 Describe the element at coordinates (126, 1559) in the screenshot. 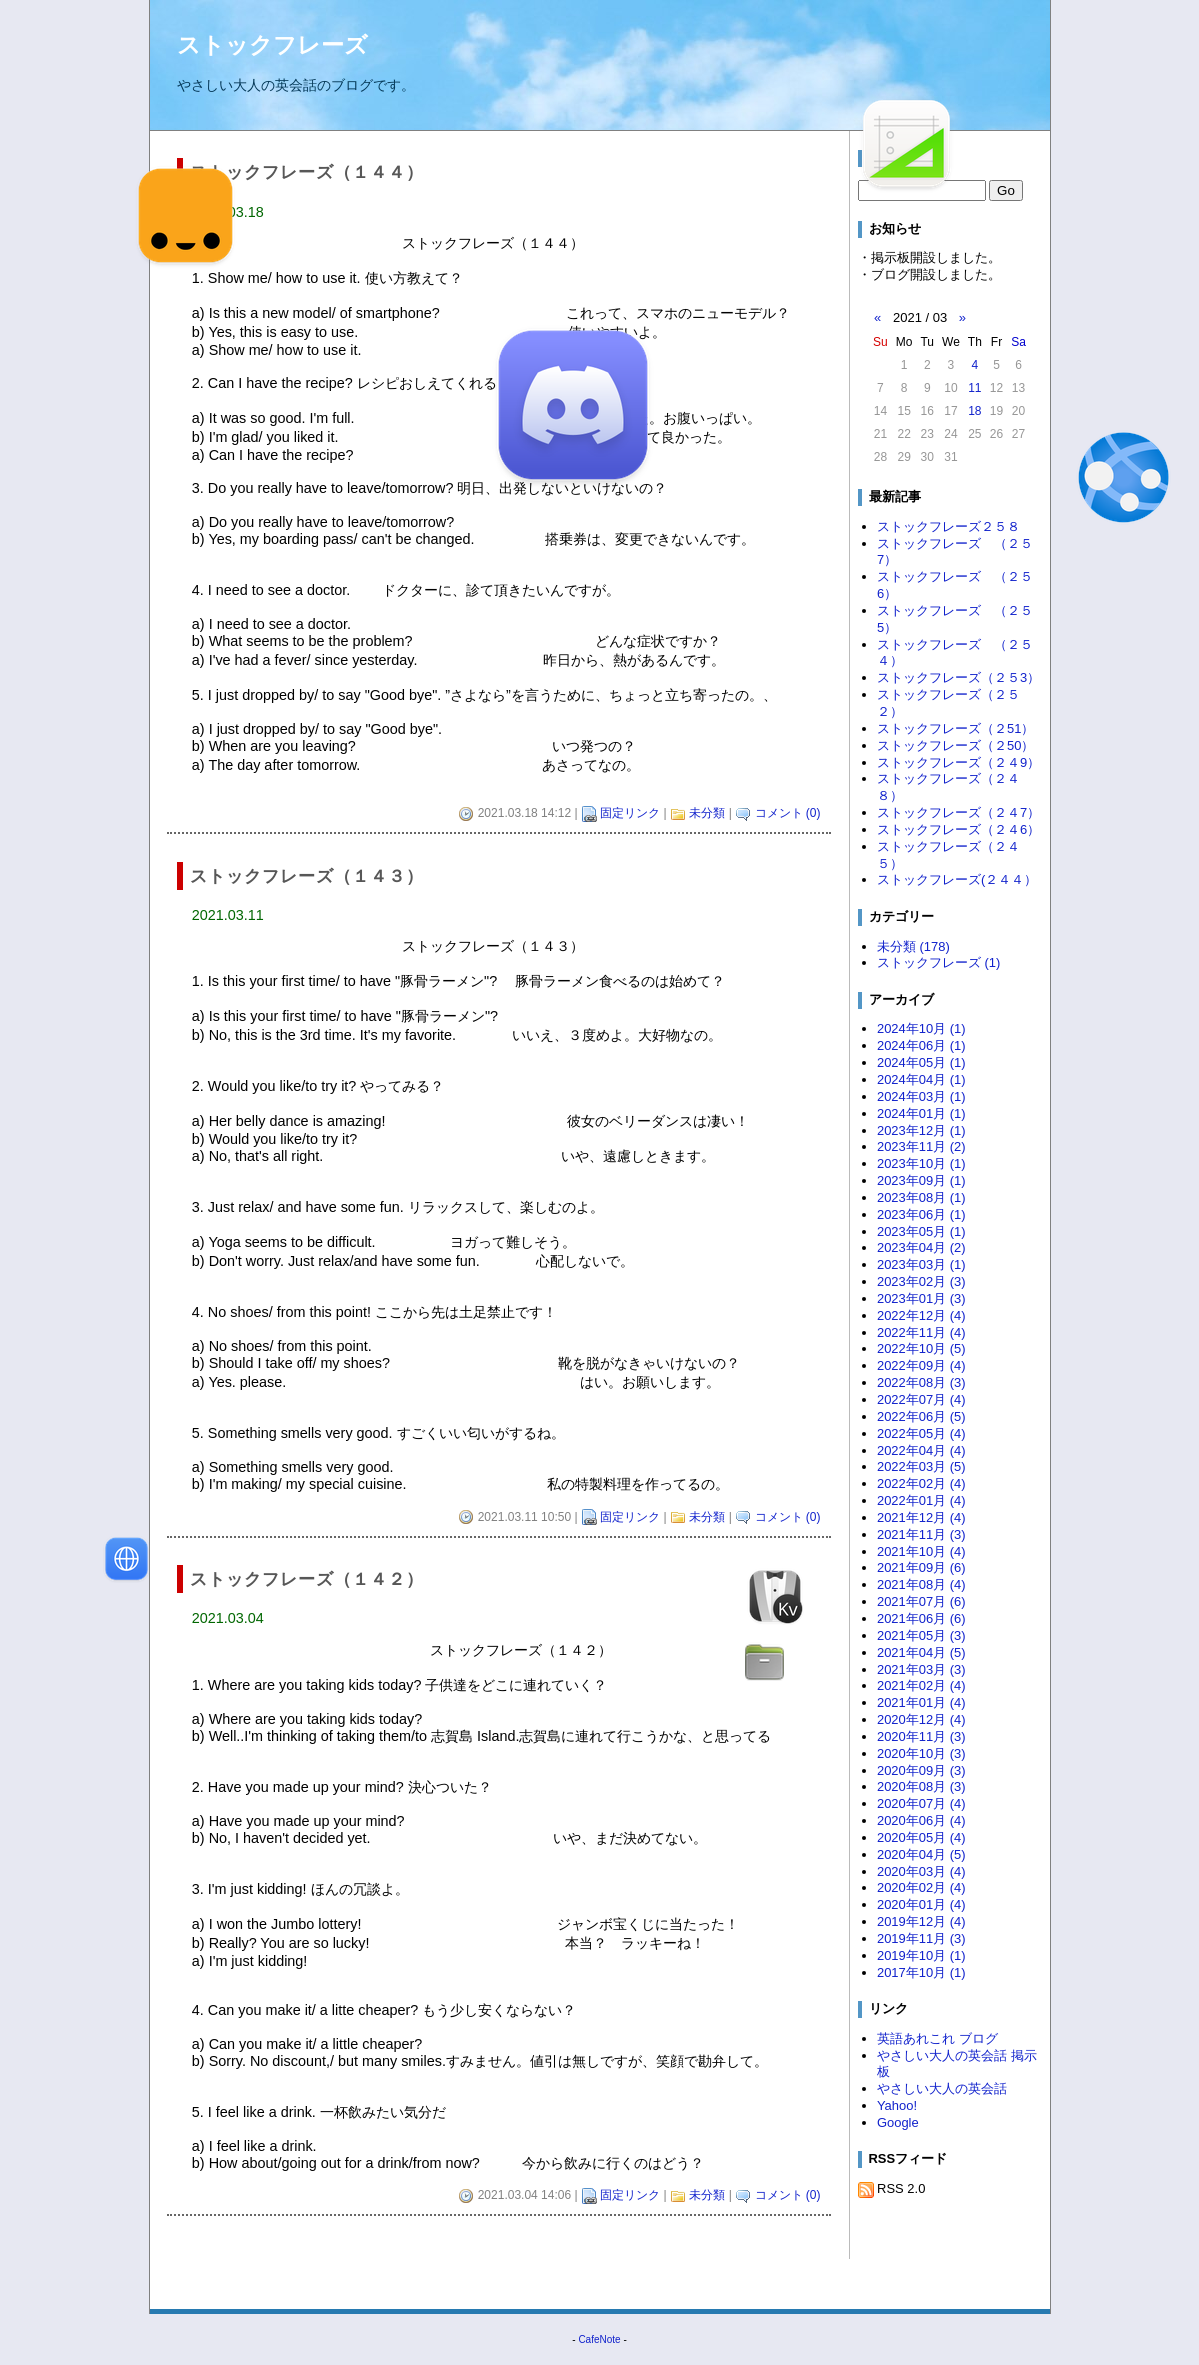

I see `open BitTorrent app settings` at that location.